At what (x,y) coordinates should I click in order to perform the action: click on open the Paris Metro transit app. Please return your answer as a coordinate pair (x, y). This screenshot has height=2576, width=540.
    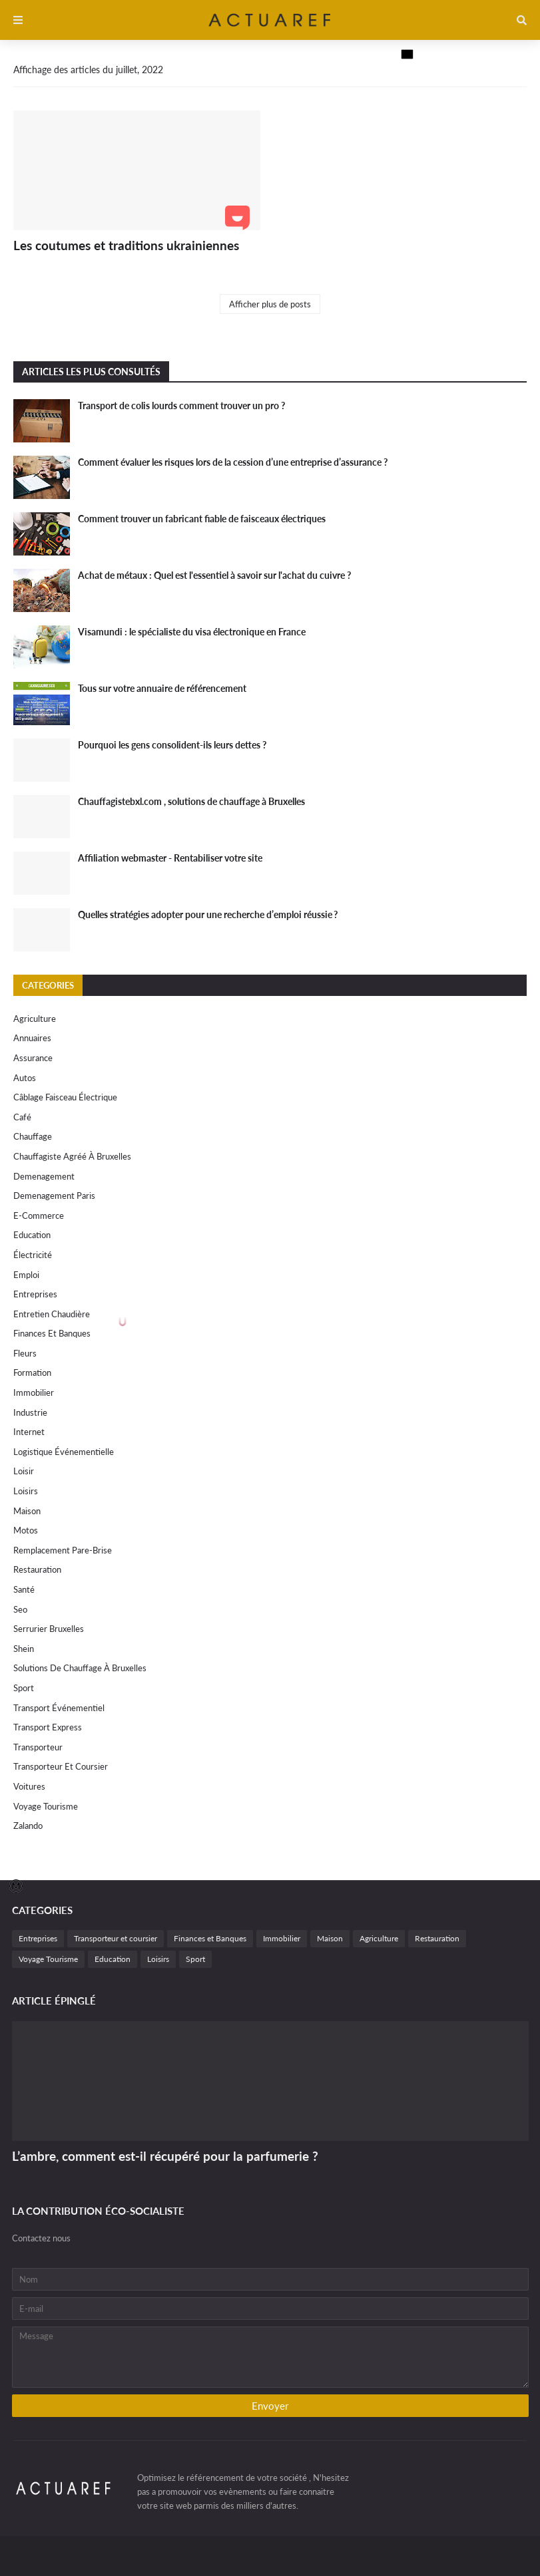
    Looking at the image, I should click on (16, 1886).